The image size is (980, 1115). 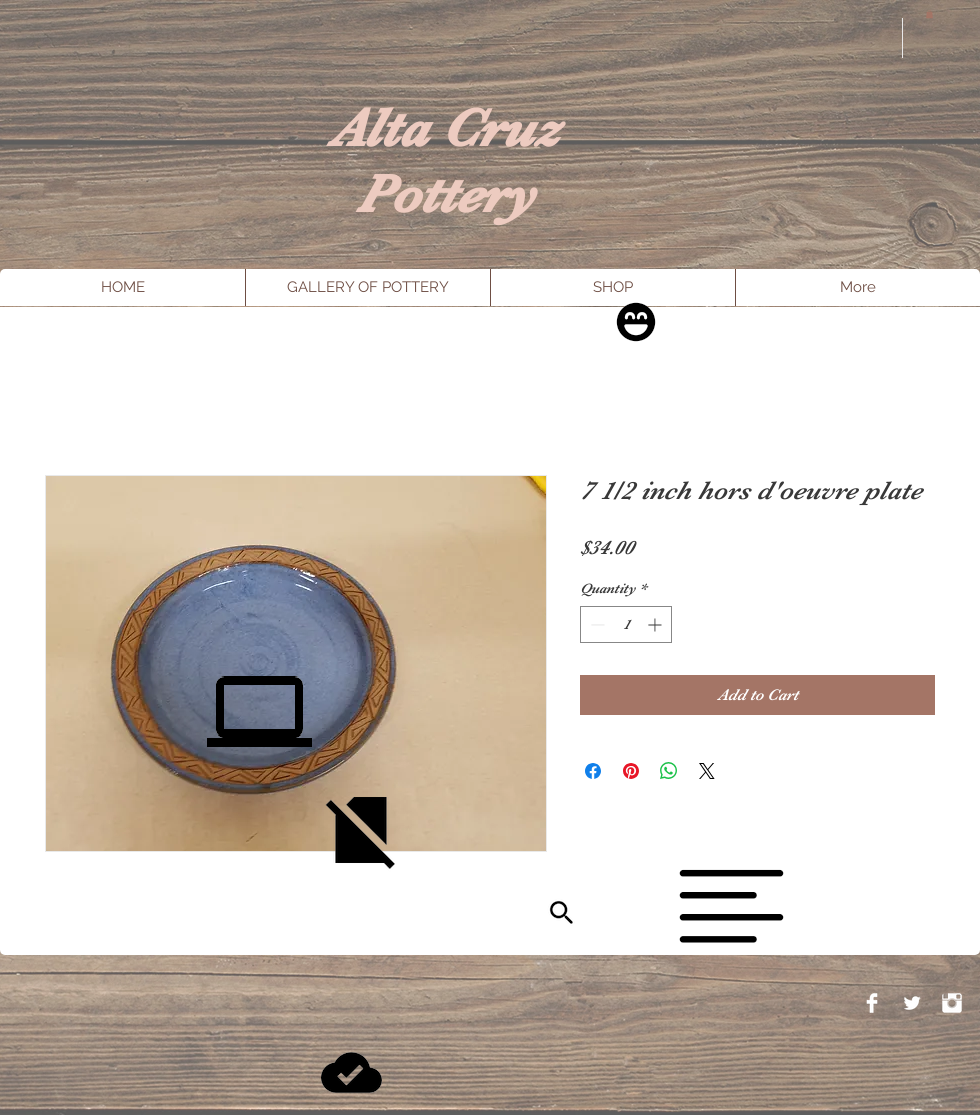 I want to click on switch to desktop view, so click(x=259, y=711).